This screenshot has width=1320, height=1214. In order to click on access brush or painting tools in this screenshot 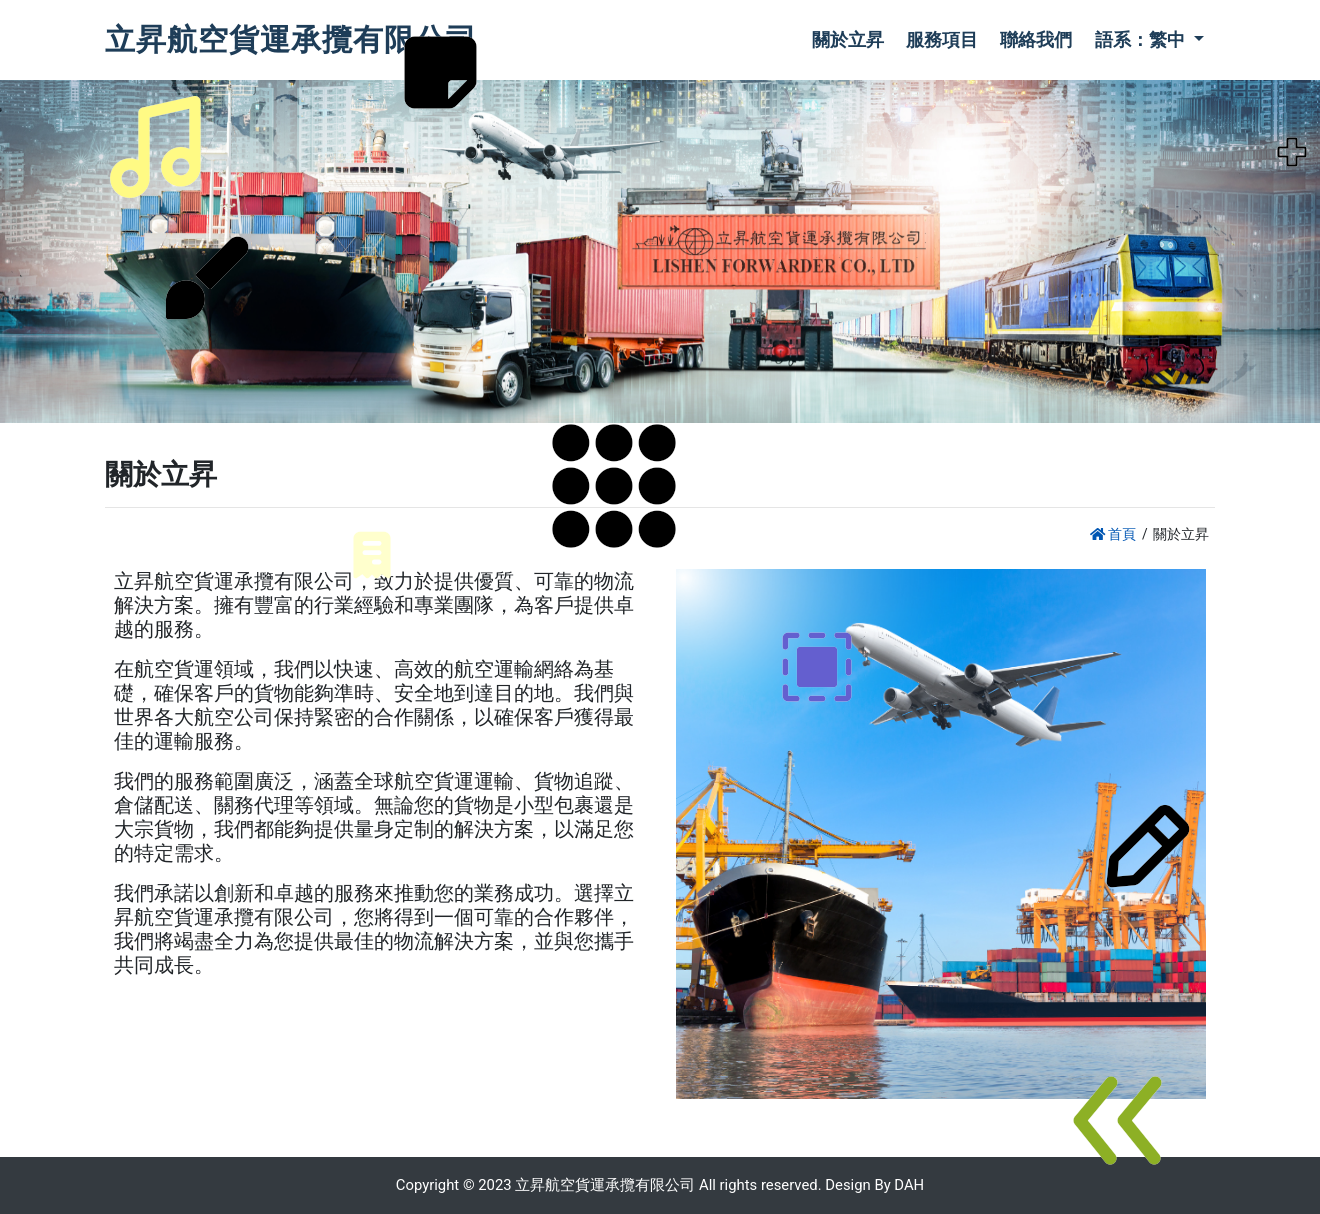, I will do `click(207, 278)`.